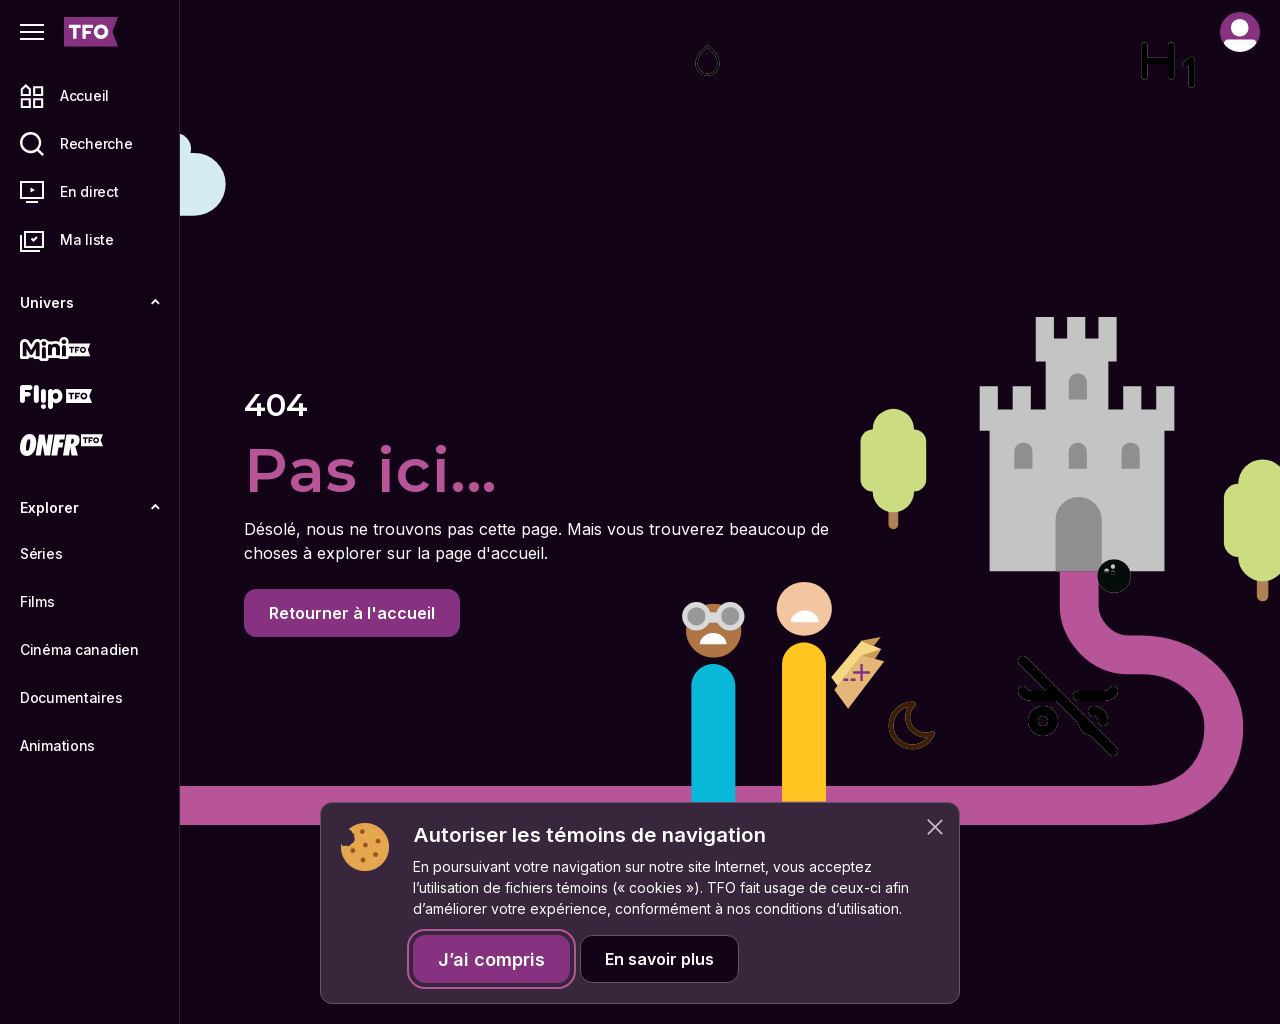 The height and width of the screenshot is (1024, 1280). I want to click on format text as heading level 1, so click(1167, 64).